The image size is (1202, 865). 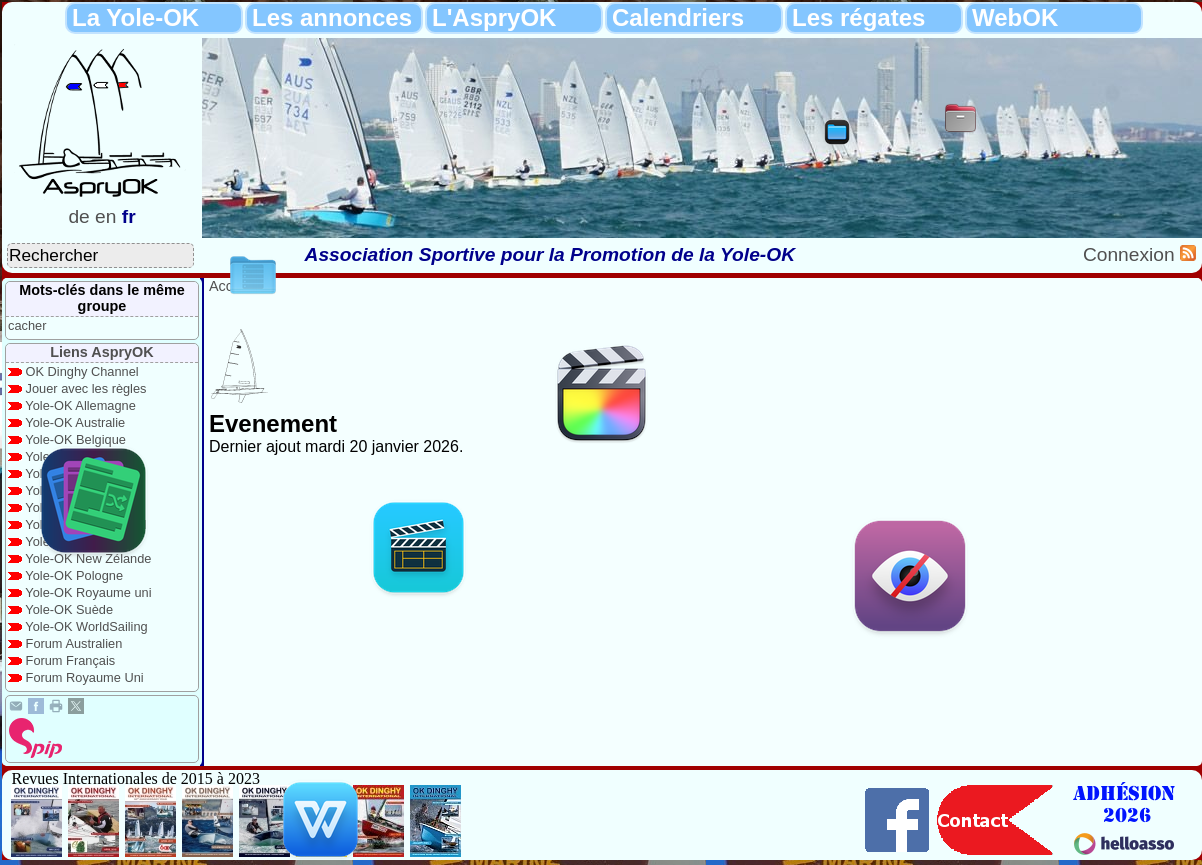 I want to click on open the files app, so click(x=837, y=132).